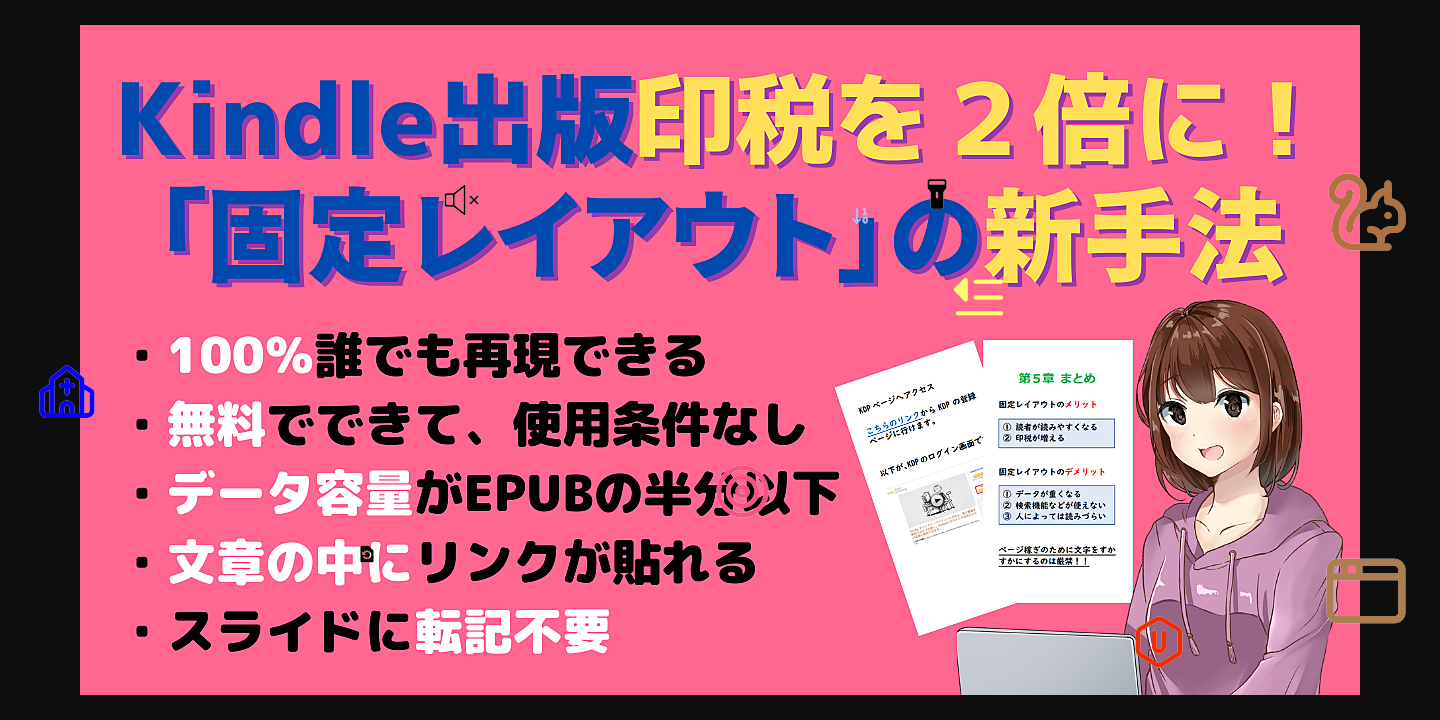 The width and height of the screenshot is (1440, 720). What do you see at coordinates (1159, 642) in the screenshot?
I see `indicates a user or account badge` at bounding box center [1159, 642].